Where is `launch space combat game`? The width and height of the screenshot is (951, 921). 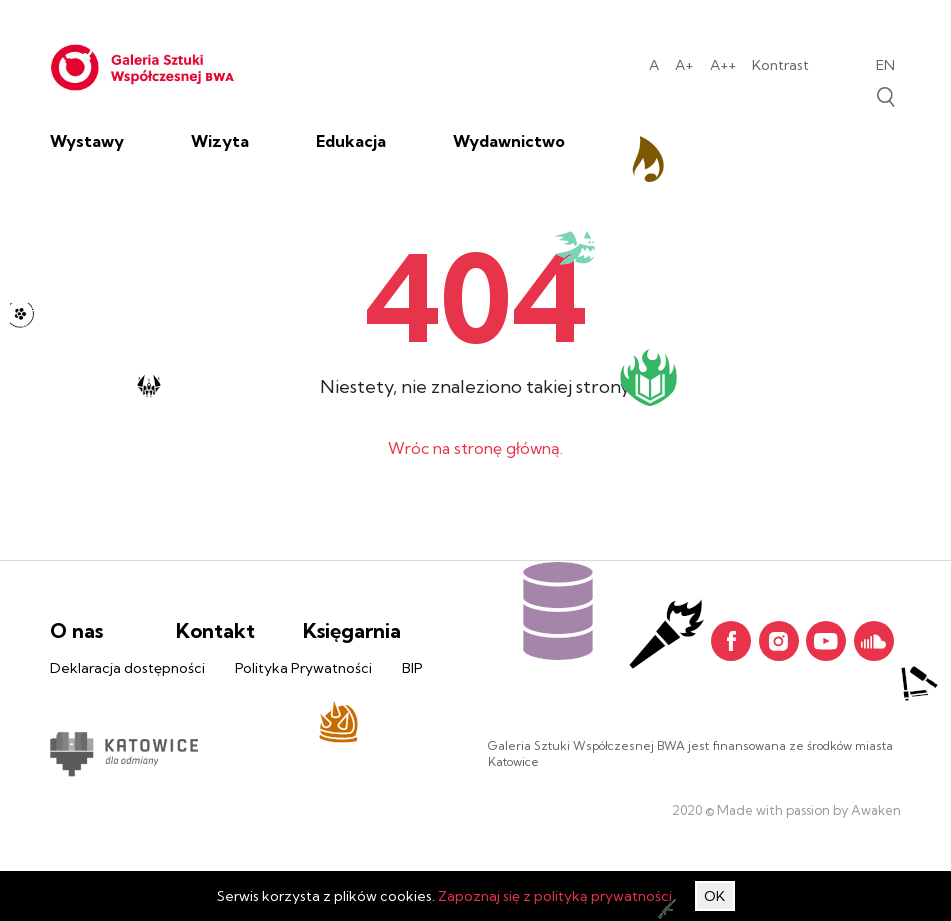
launch space combat game is located at coordinates (149, 386).